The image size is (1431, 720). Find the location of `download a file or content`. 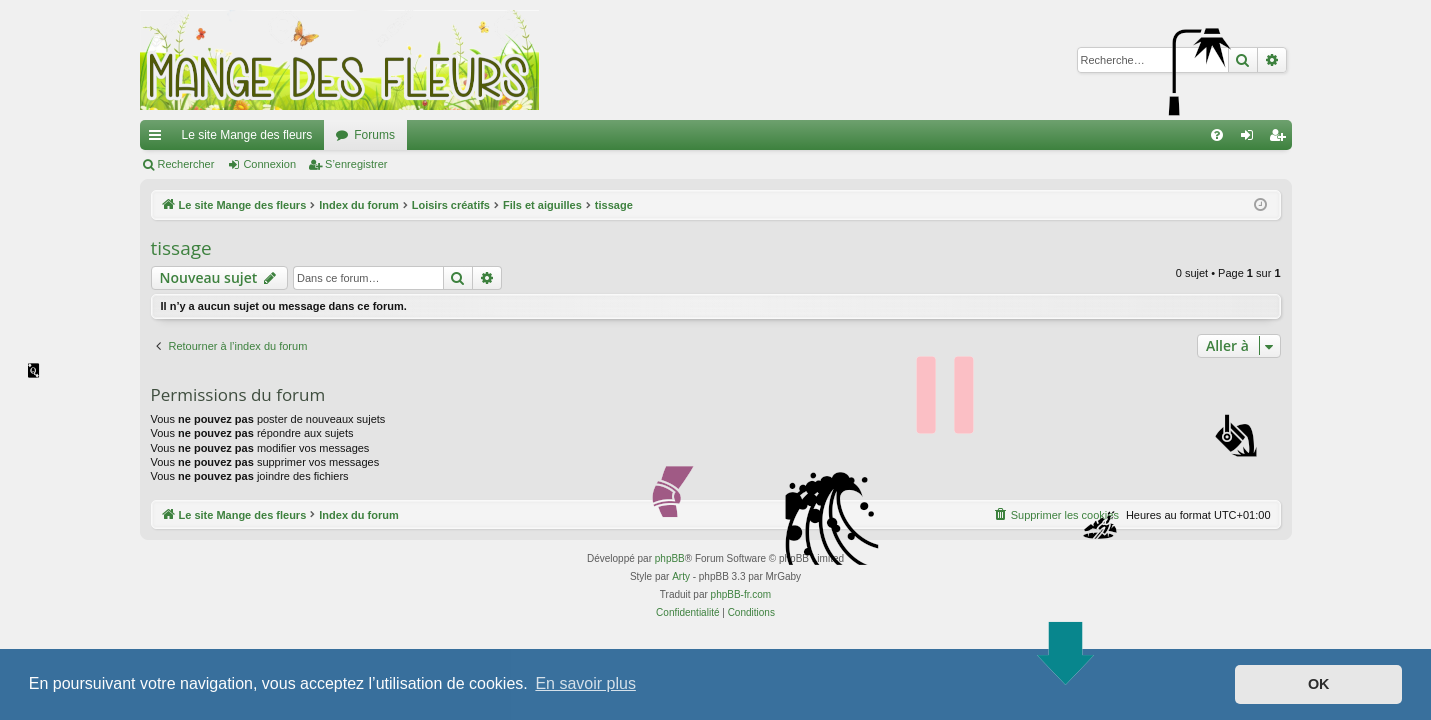

download a file or content is located at coordinates (1065, 653).